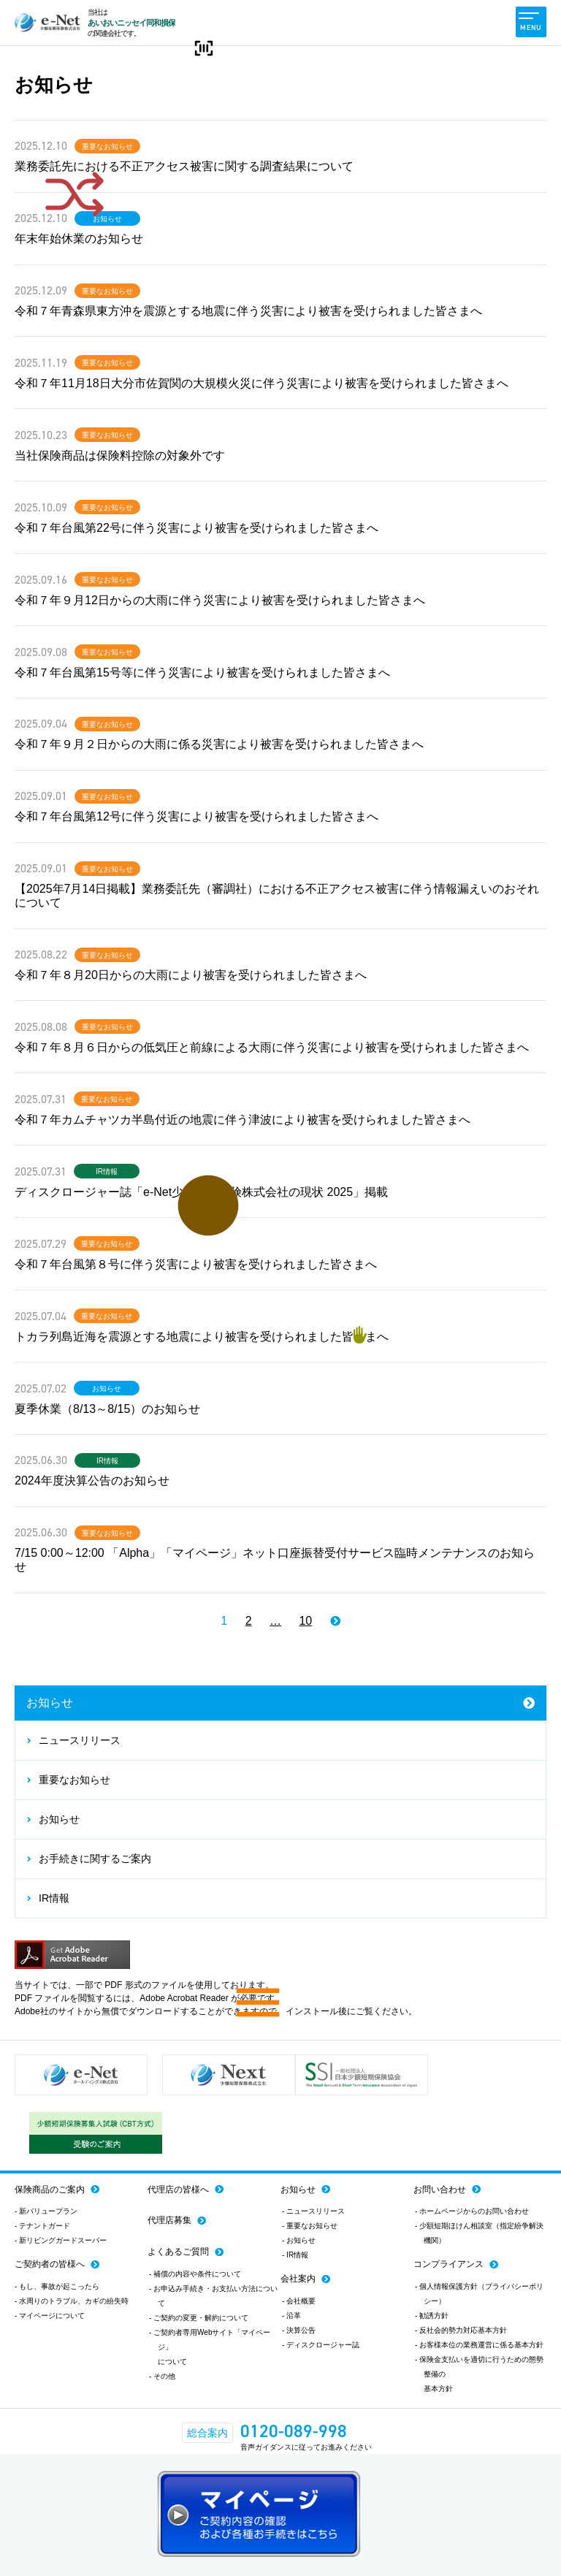  Describe the element at coordinates (75, 194) in the screenshot. I see `shuffle playlist or queue order` at that location.